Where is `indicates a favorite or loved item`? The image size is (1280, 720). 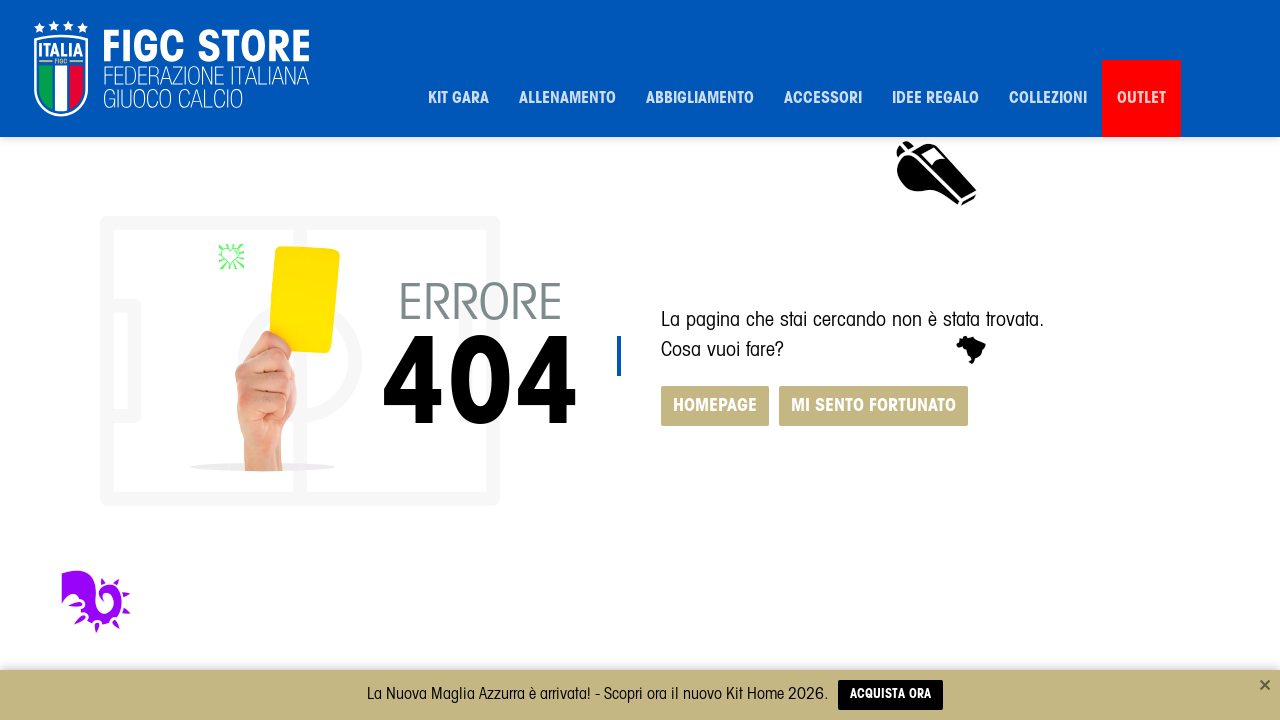
indicates a favorite or loved item is located at coordinates (231, 256).